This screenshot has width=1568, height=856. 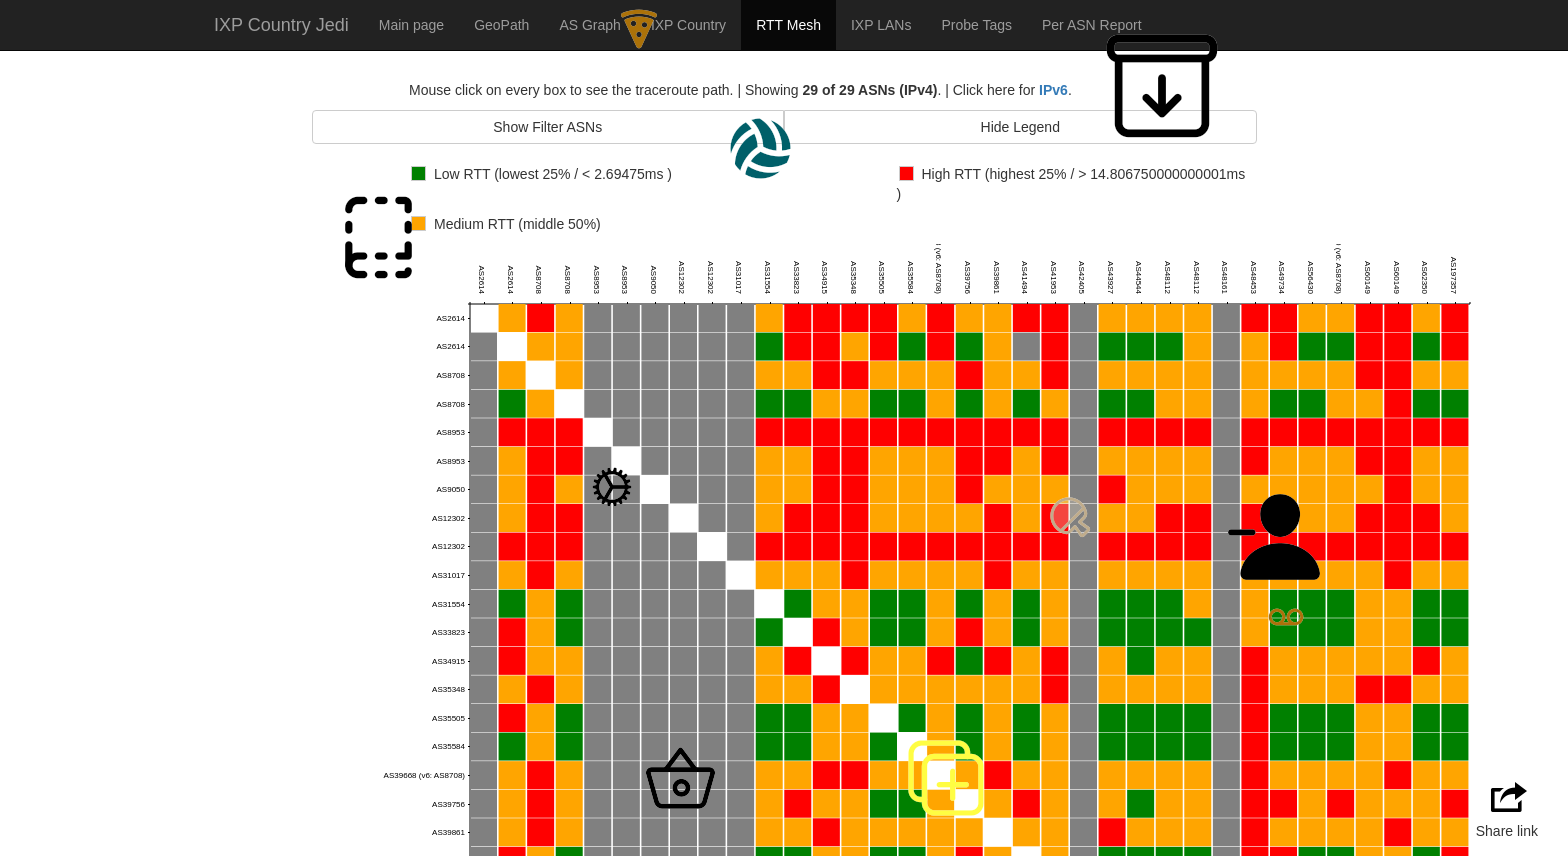 I want to click on view your shopping basket, so click(x=680, y=779).